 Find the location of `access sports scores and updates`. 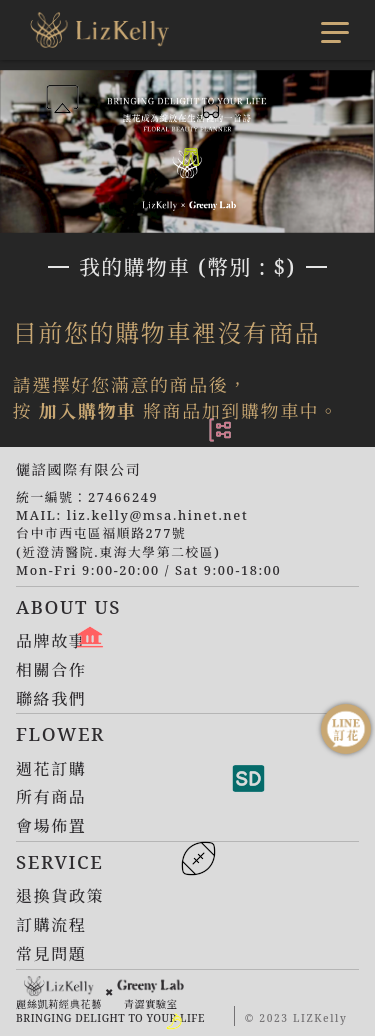

access sports scores and updates is located at coordinates (198, 858).